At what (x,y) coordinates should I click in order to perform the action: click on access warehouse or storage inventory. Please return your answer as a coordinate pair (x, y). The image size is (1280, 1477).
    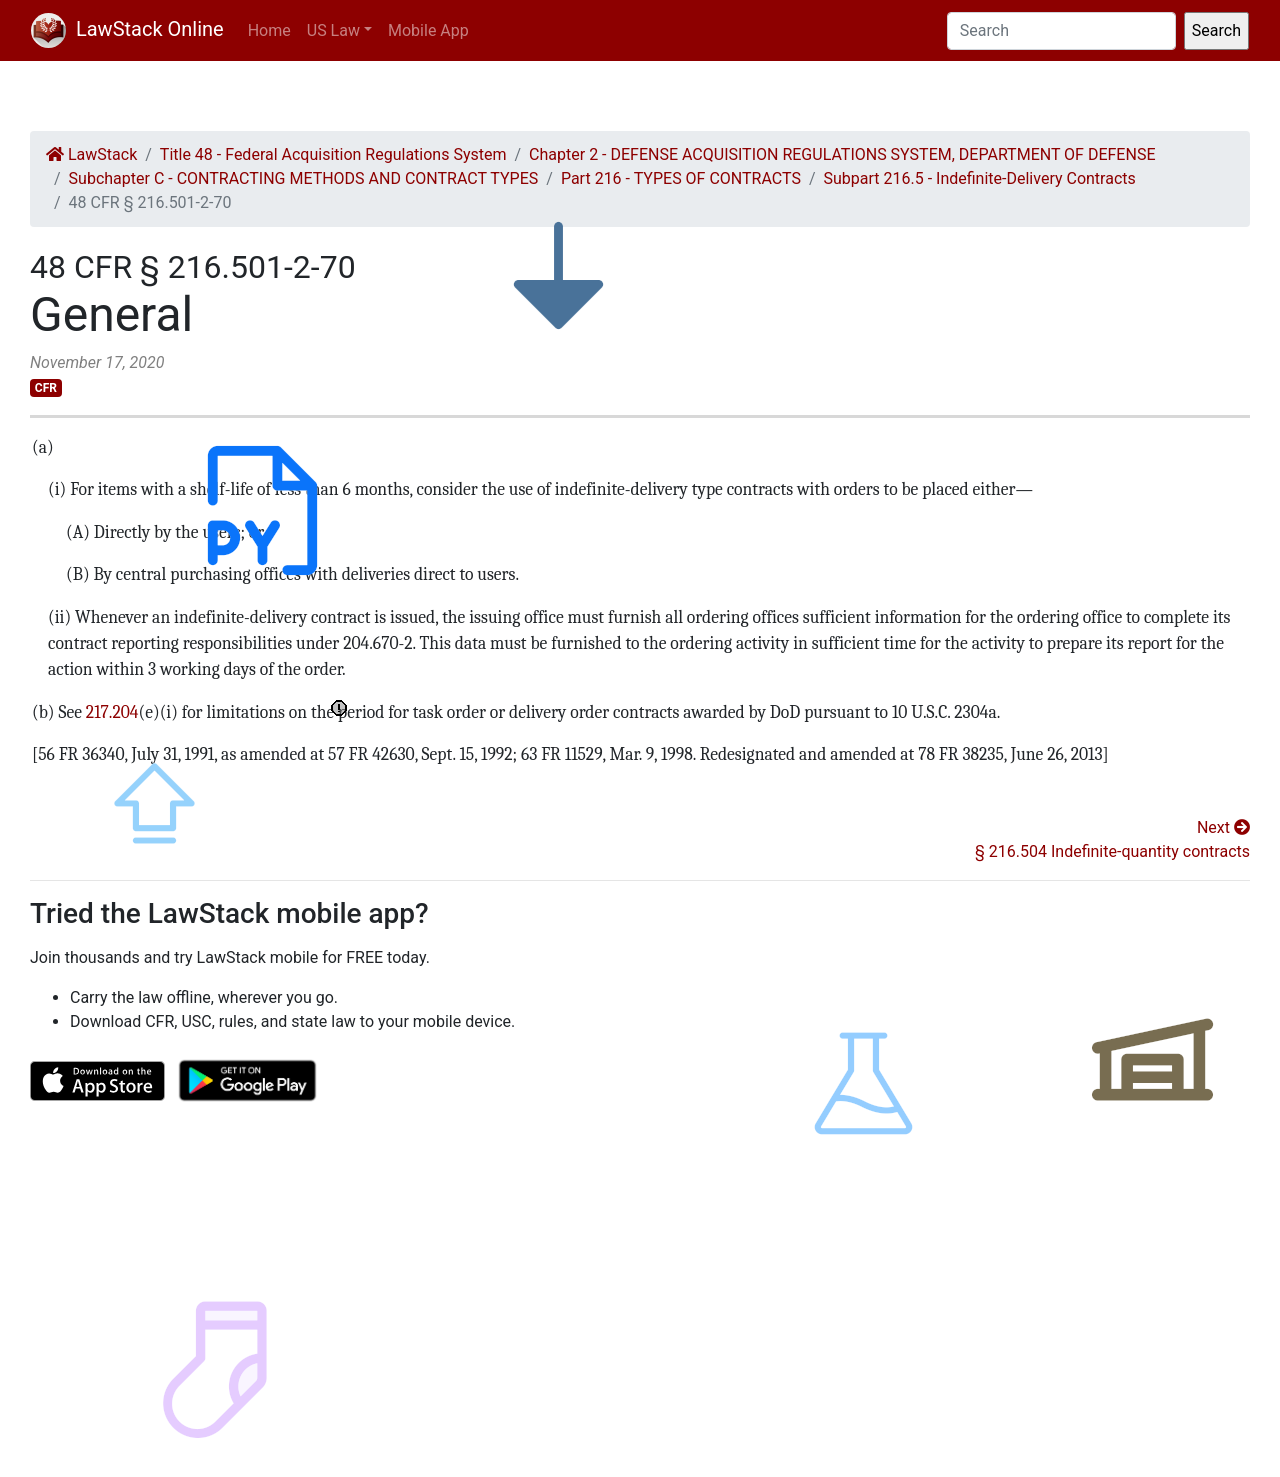
    Looking at the image, I should click on (1152, 1063).